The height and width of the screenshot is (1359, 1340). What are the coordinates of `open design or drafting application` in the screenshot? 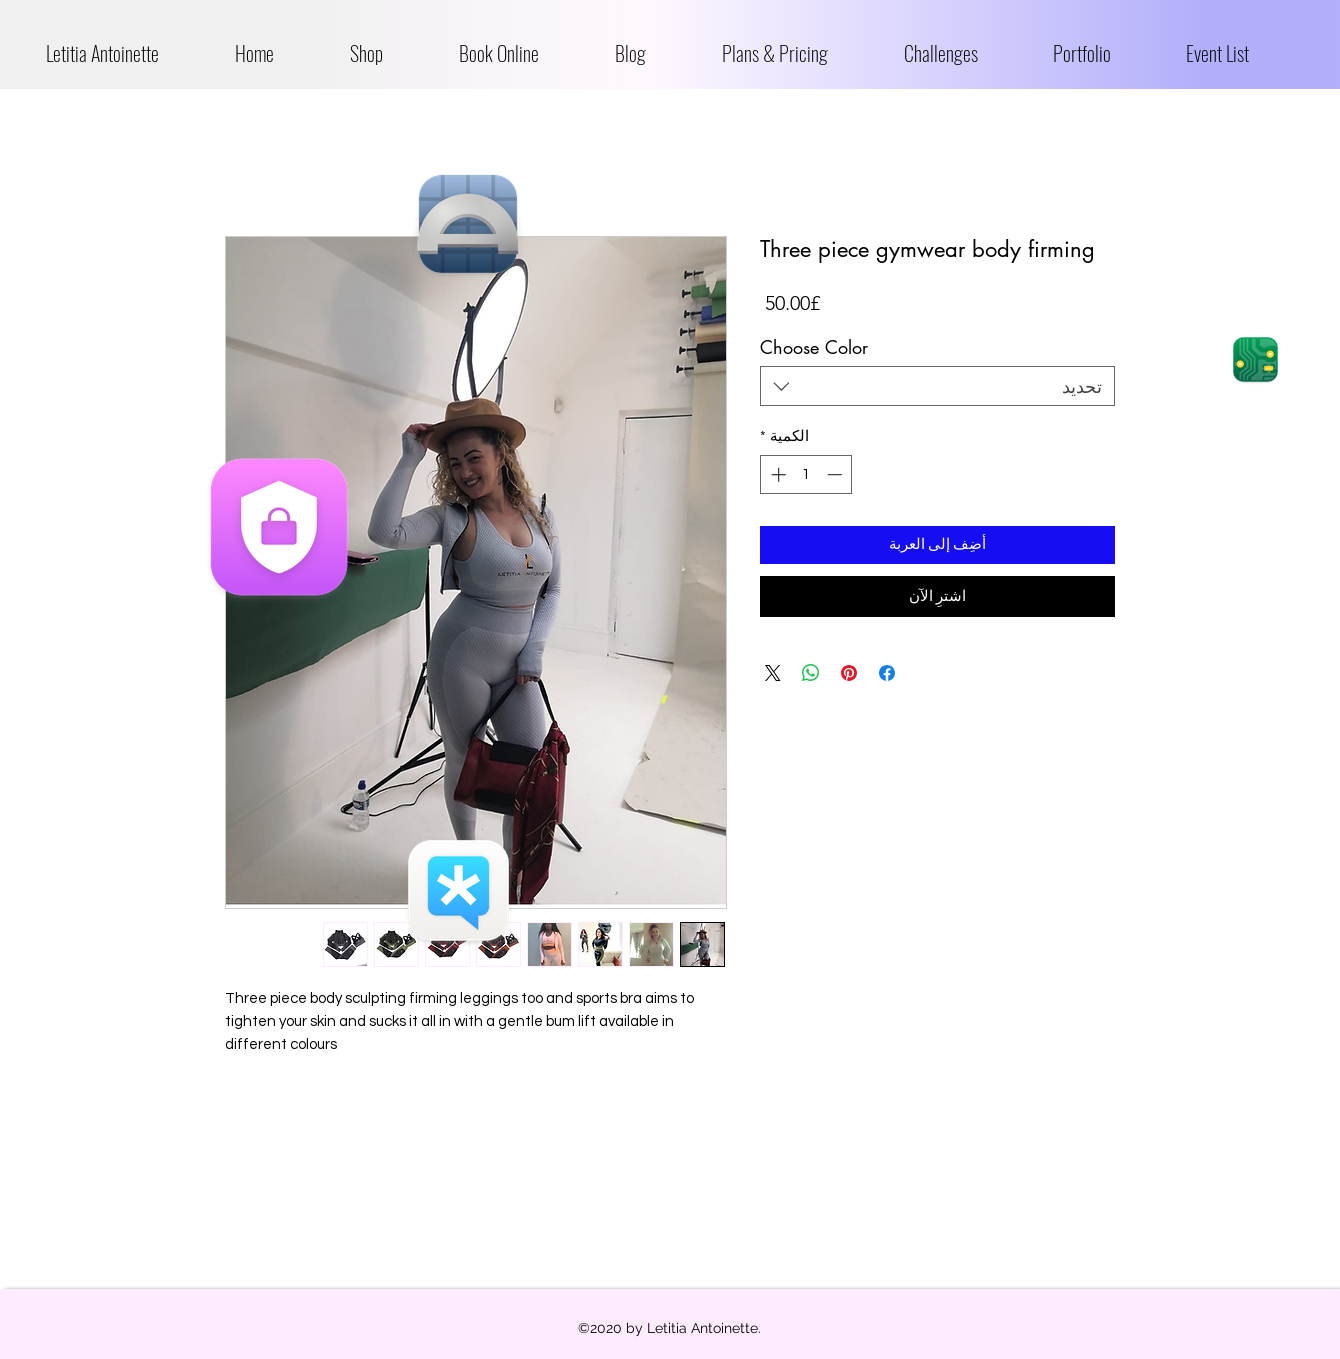 It's located at (468, 224).